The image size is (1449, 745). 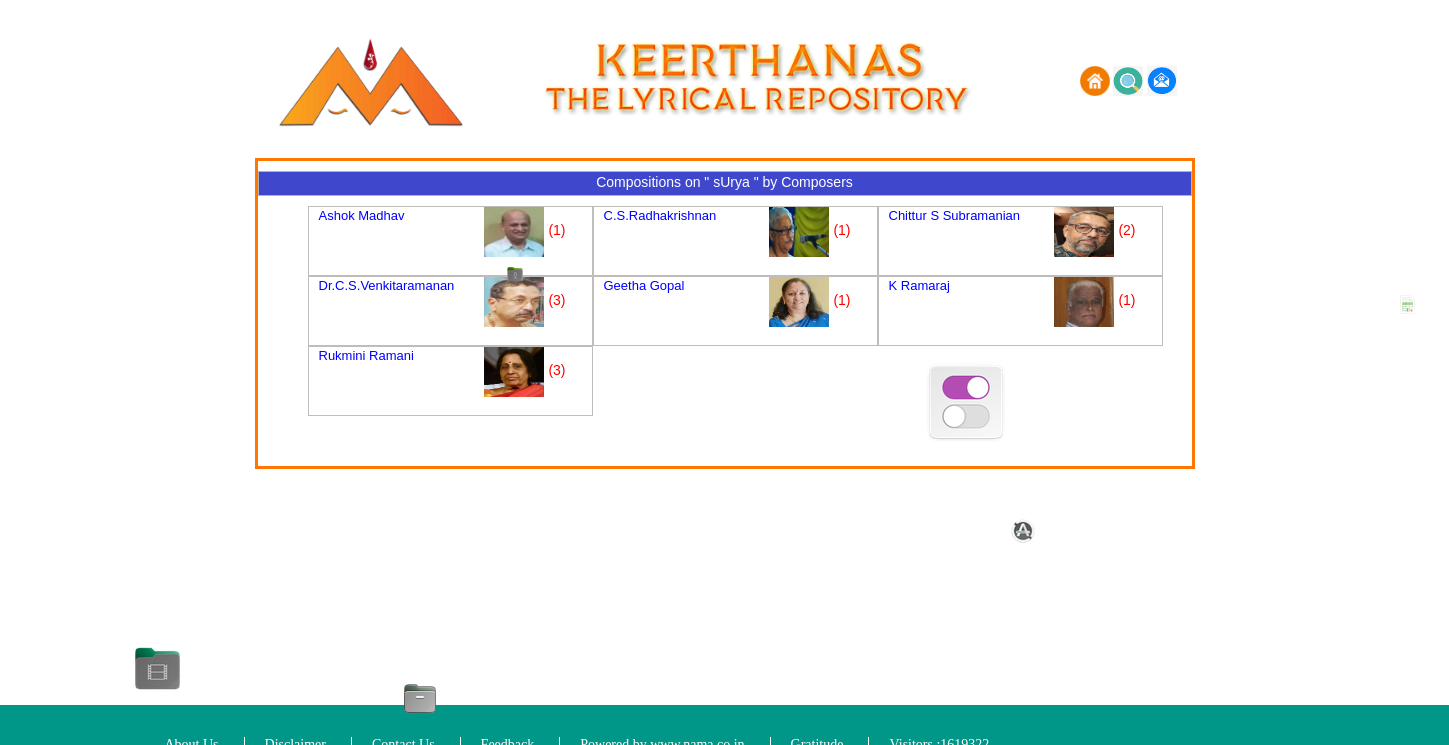 What do you see at coordinates (515, 274) in the screenshot?
I see `open downloads folder` at bounding box center [515, 274].